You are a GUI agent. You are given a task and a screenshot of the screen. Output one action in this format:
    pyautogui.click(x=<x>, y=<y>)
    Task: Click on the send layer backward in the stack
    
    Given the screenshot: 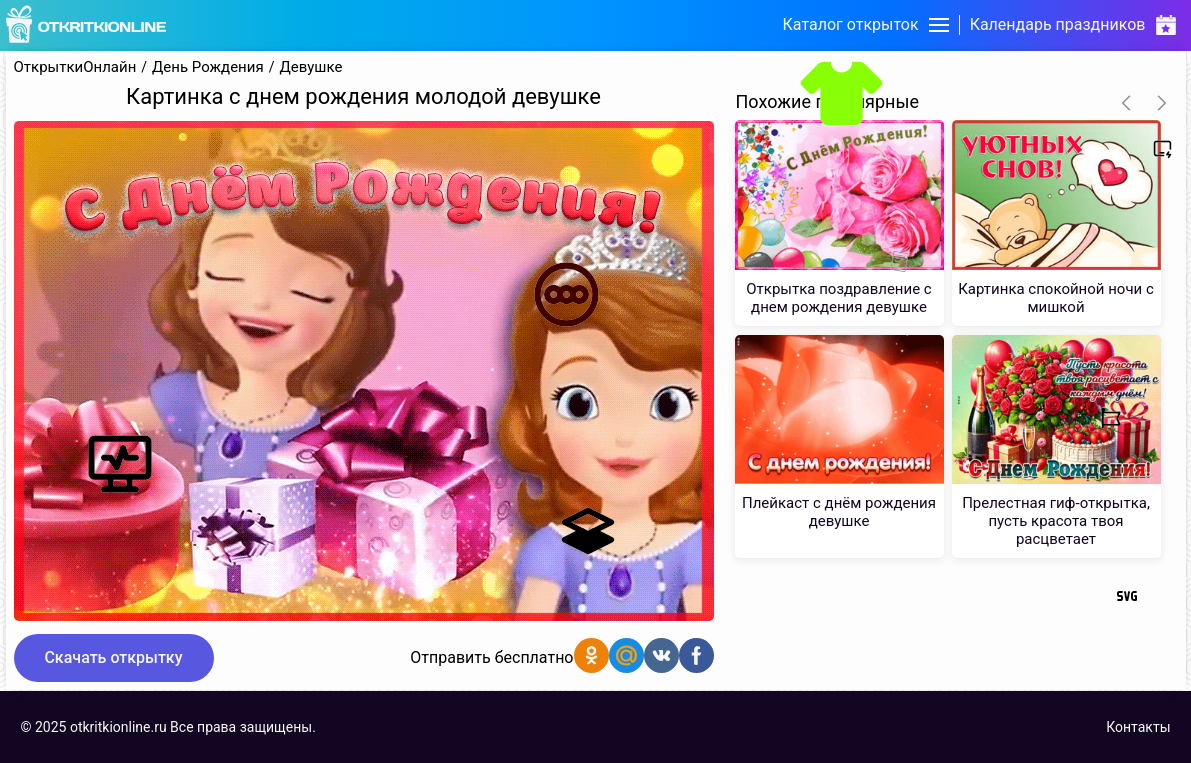 What is the action you would take?
    pyautogui.click(x=588, y=531)
    